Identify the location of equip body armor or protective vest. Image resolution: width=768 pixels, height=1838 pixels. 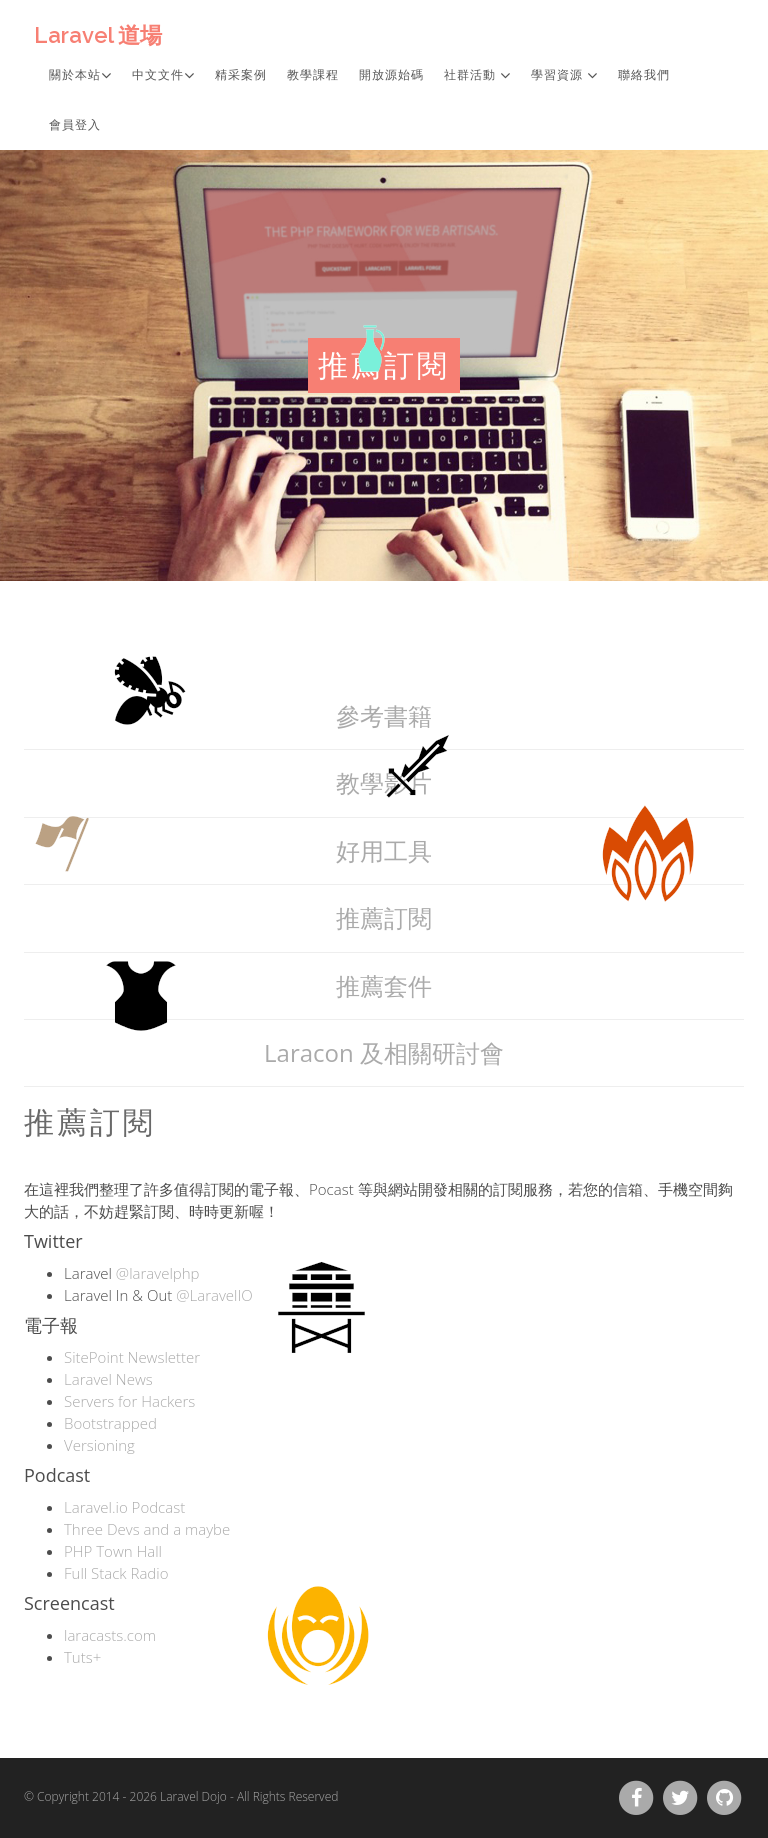
(141, 996).